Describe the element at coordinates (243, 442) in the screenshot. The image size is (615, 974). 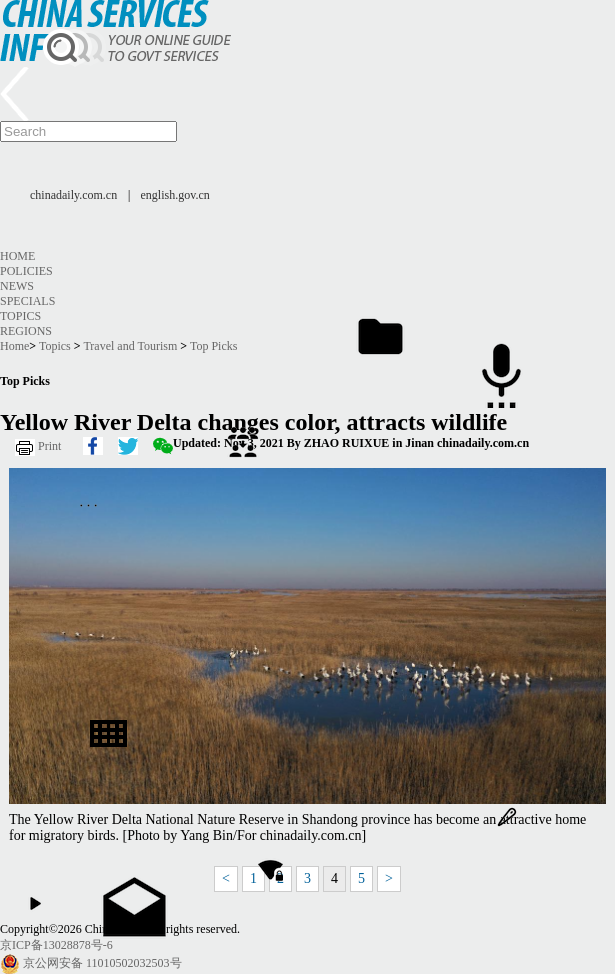
I see `reduce capacity or limit group size` at that location.